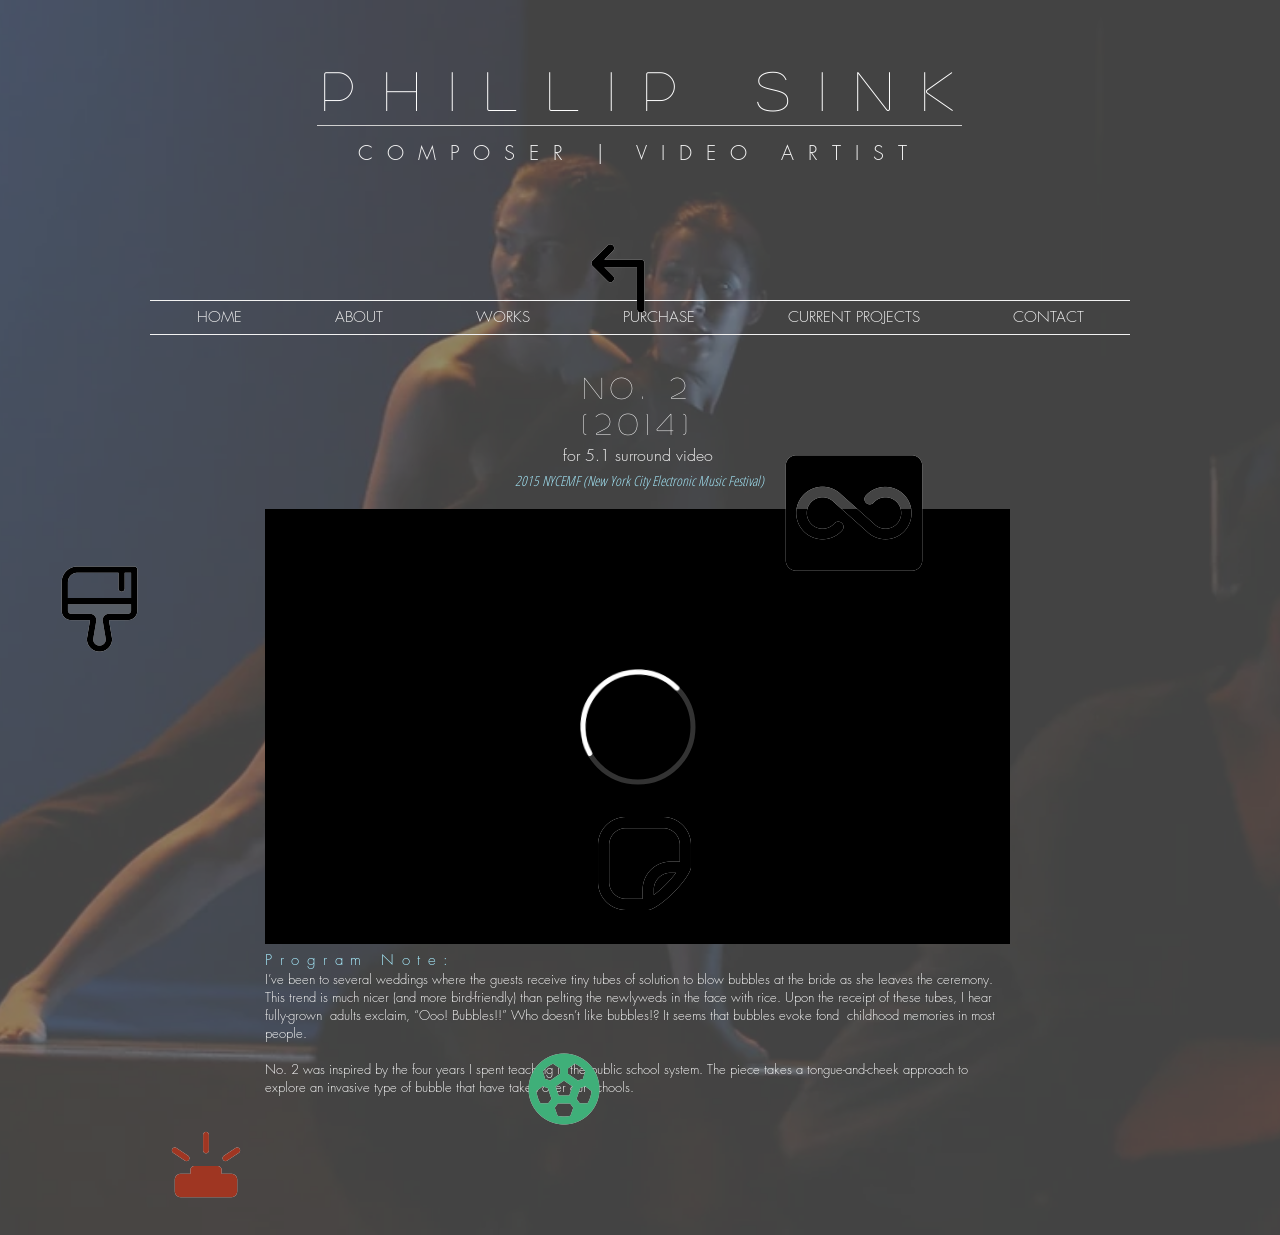 Image resolution: width=1280 pixels, height=1235 pixels. I want to click on add a sticker to your message, so click(644, 863).